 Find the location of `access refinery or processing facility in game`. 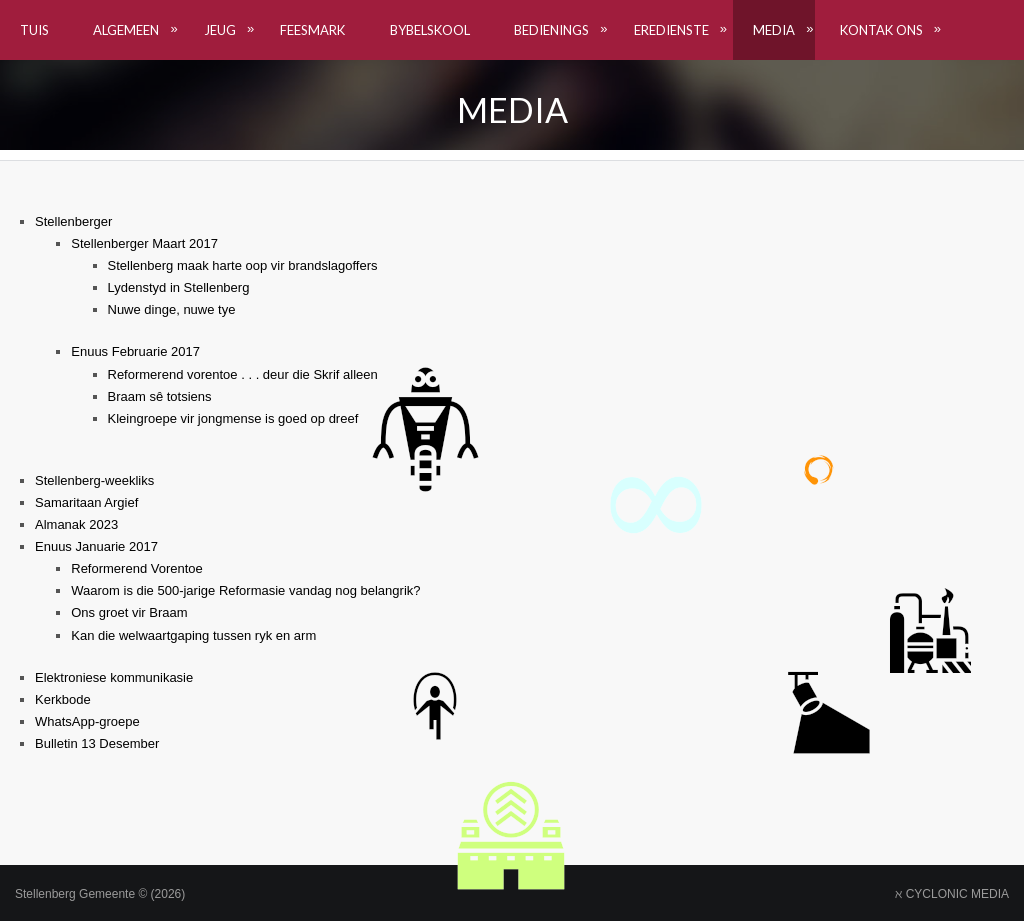

access refinery or processing facility in game is located at coordinates (930, 630).